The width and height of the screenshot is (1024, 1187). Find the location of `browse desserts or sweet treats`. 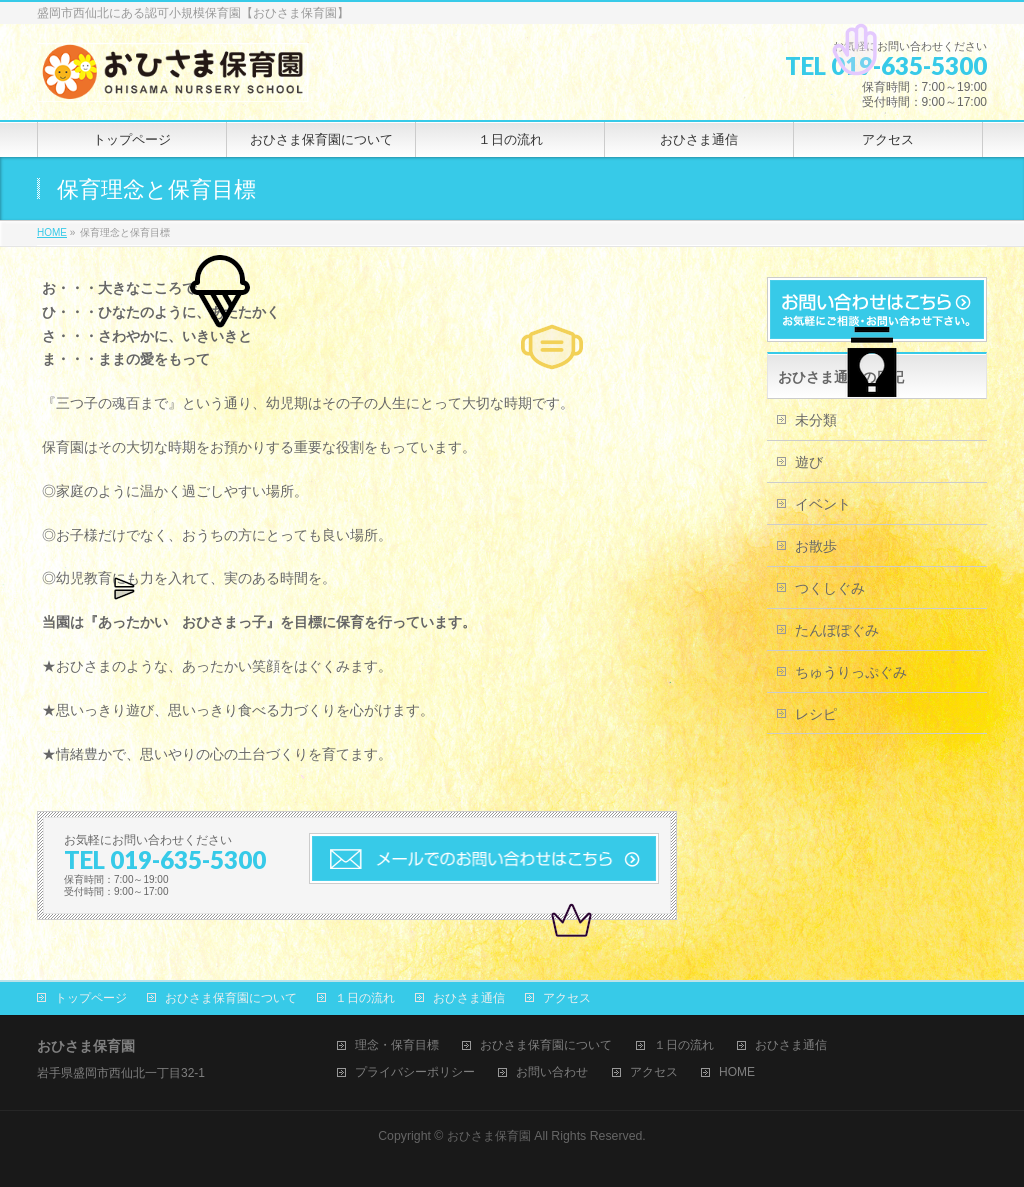

browse desserts or sweet treats is located at coordinates (220, 290).